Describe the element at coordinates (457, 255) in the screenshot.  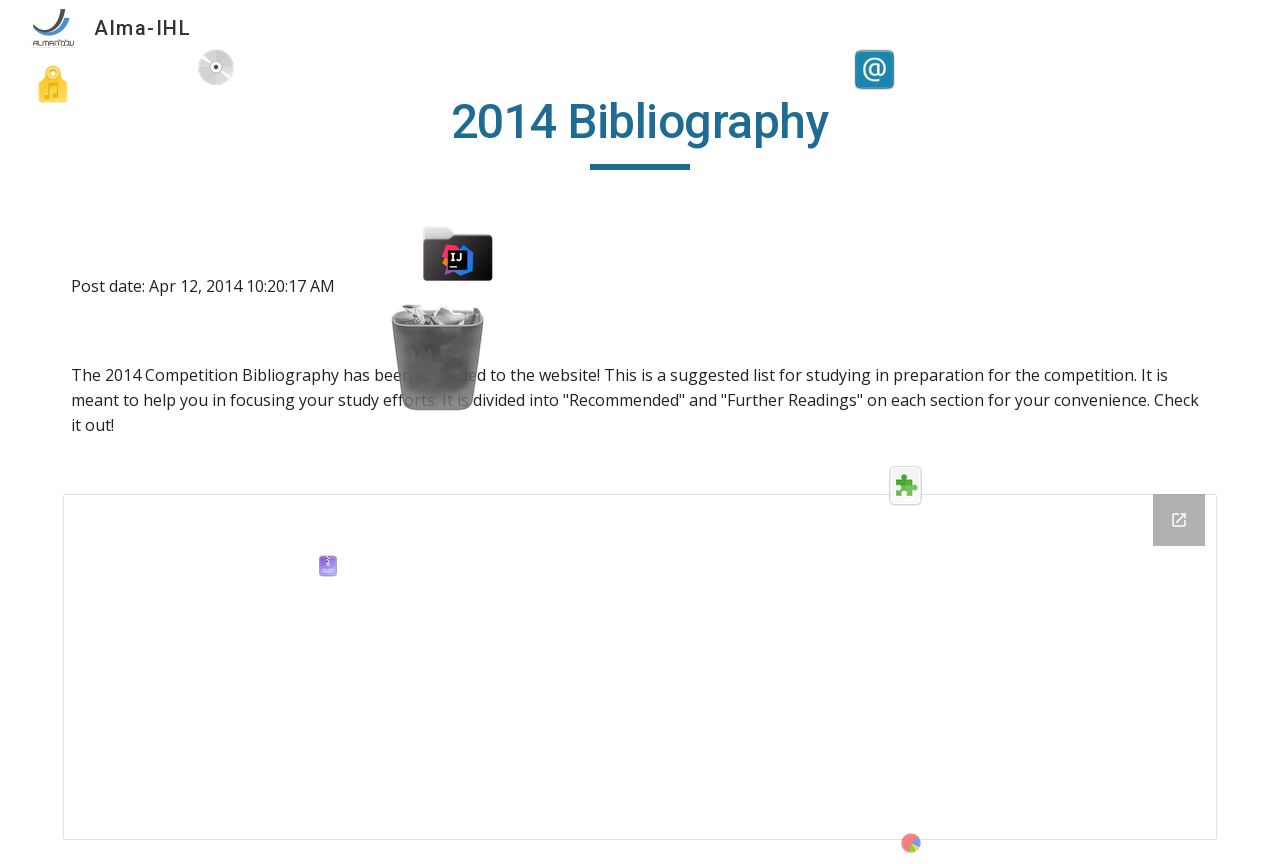
I see `open folder containing IntelliJ IDEA projects` at that location.